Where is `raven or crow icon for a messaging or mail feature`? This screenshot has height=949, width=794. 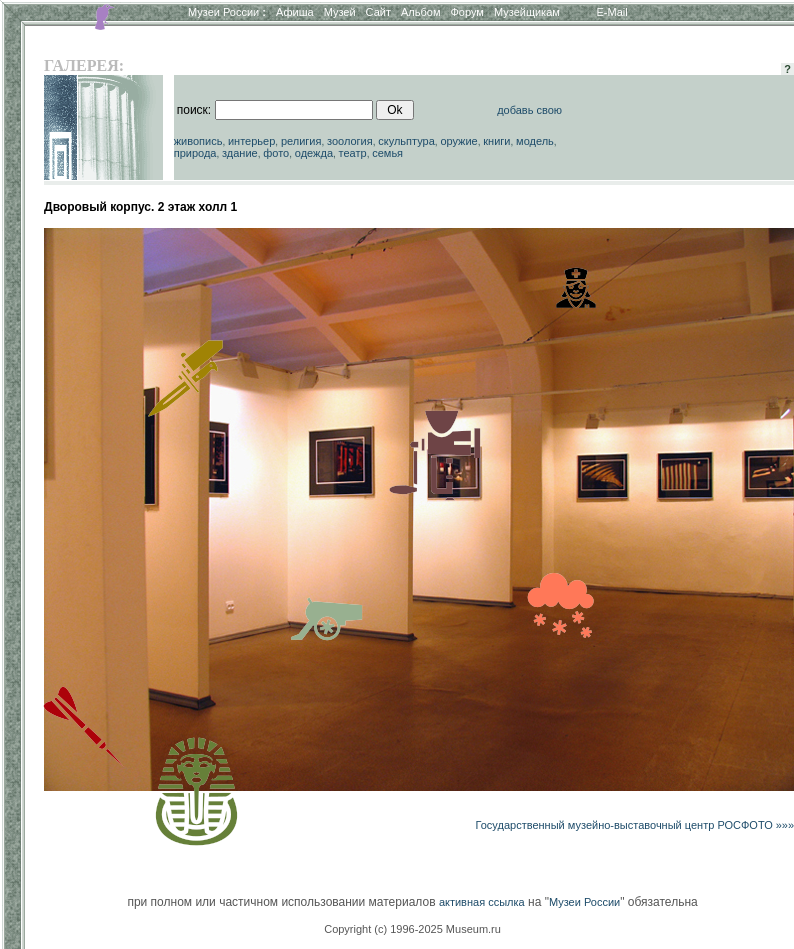 raven or crow icon for a messaging or mail feature is located at coordinates (102, 17).